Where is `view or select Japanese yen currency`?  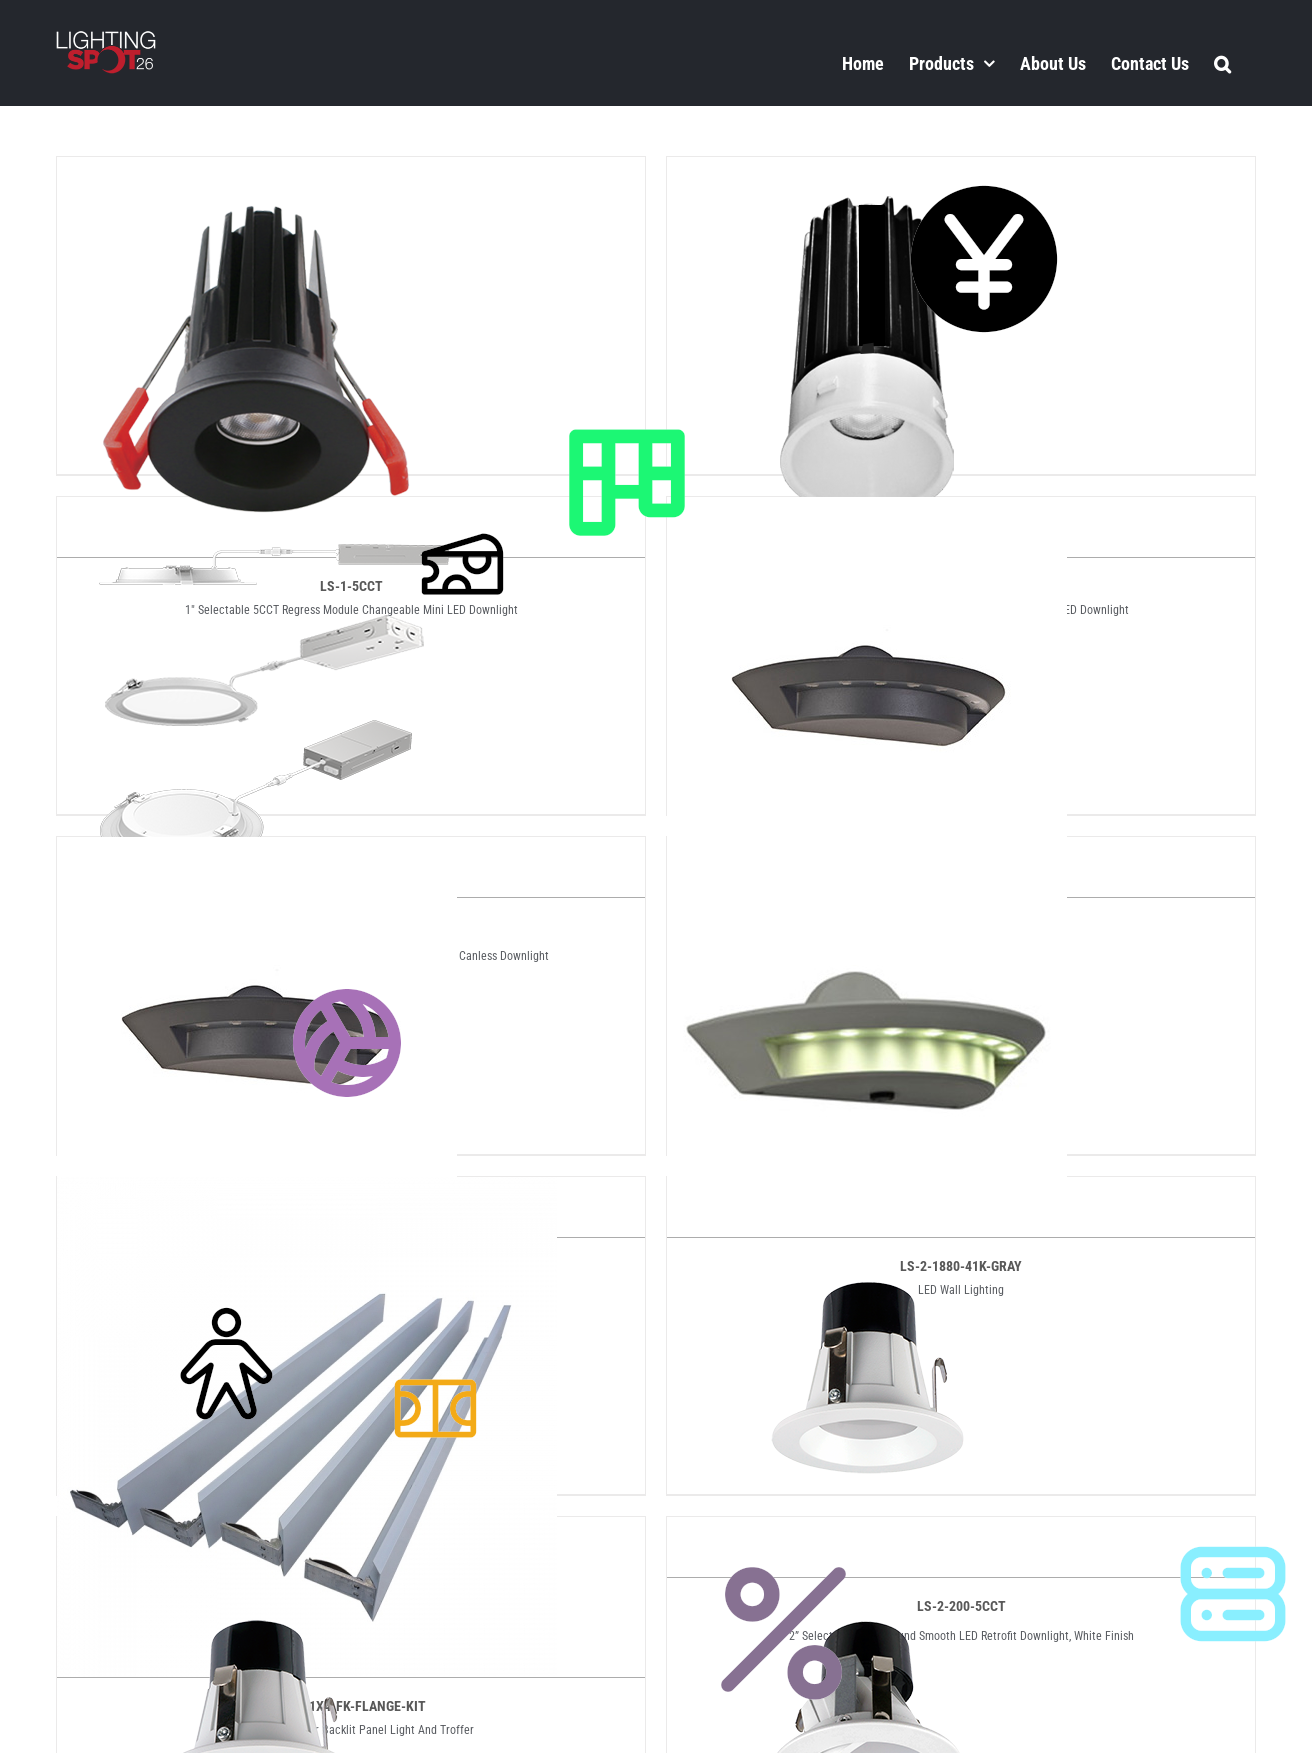 view or select Japanese yen currency is located at coordinates (984, 259).